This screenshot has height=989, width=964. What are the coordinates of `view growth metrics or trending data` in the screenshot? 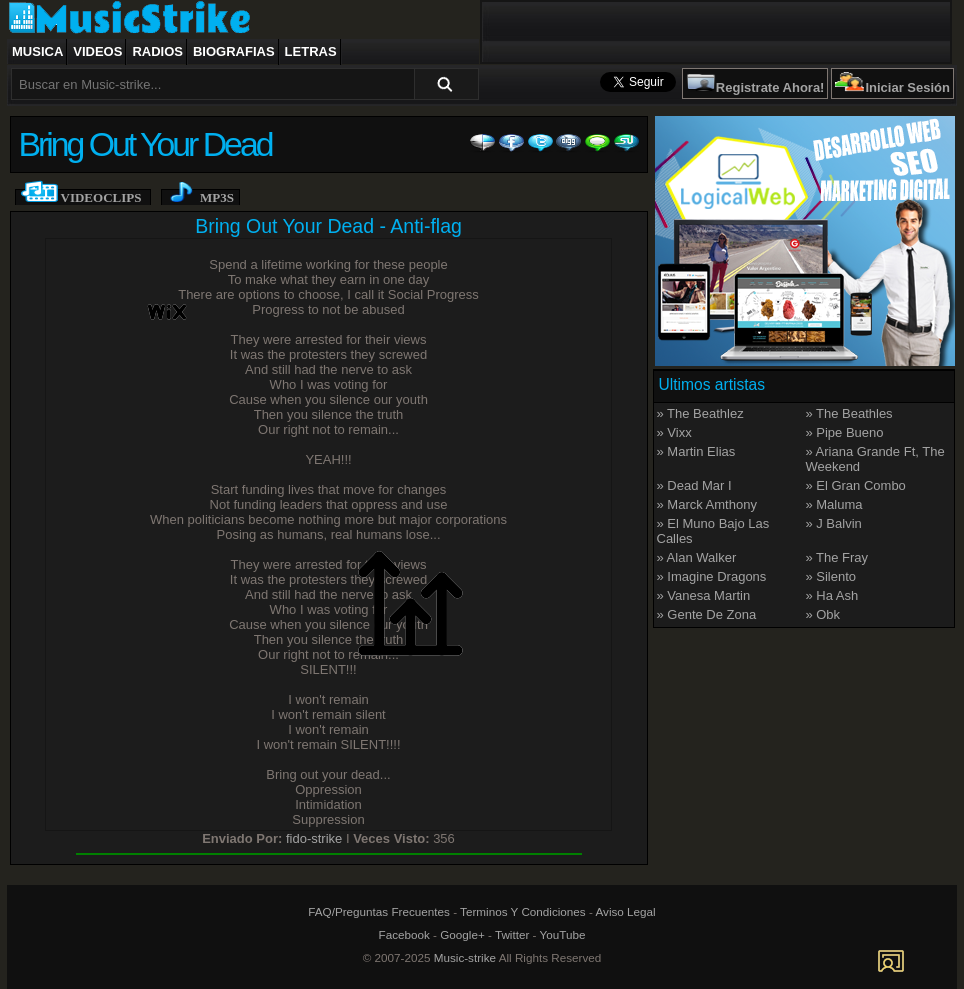 It's located at (410, 603).